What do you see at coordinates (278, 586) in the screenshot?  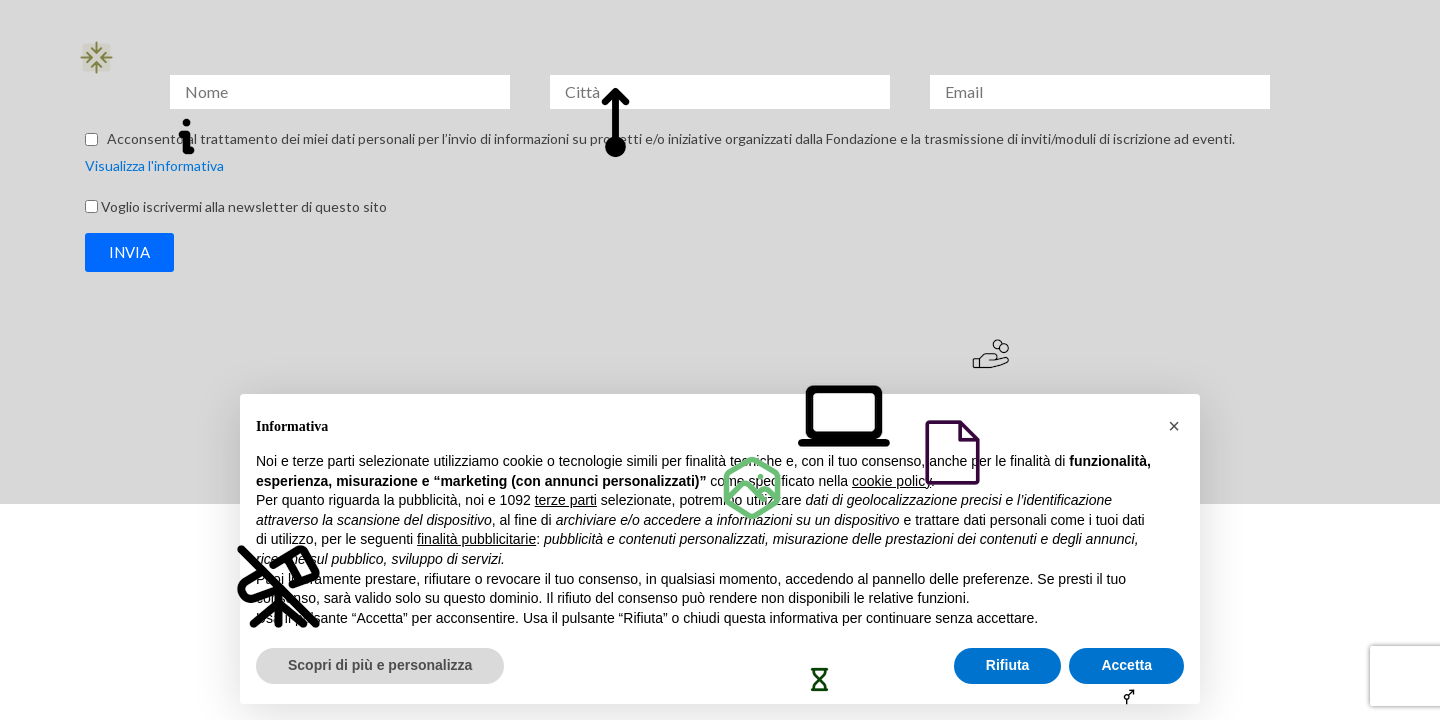 I see `telescope feature disabled or unavailable` at bounding box center [278, 586].